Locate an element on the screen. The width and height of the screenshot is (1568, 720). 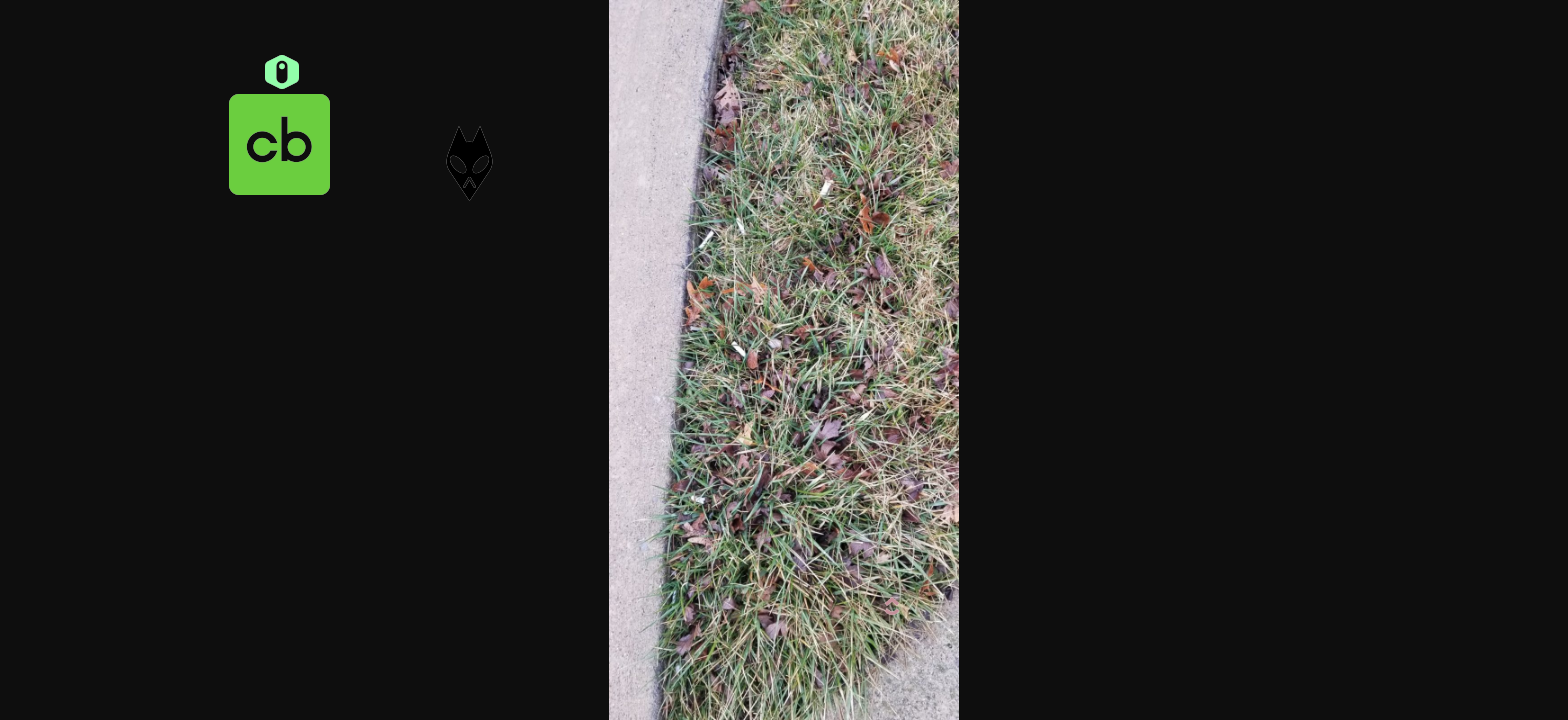
open the refine app is located at coordinates (282, 72).